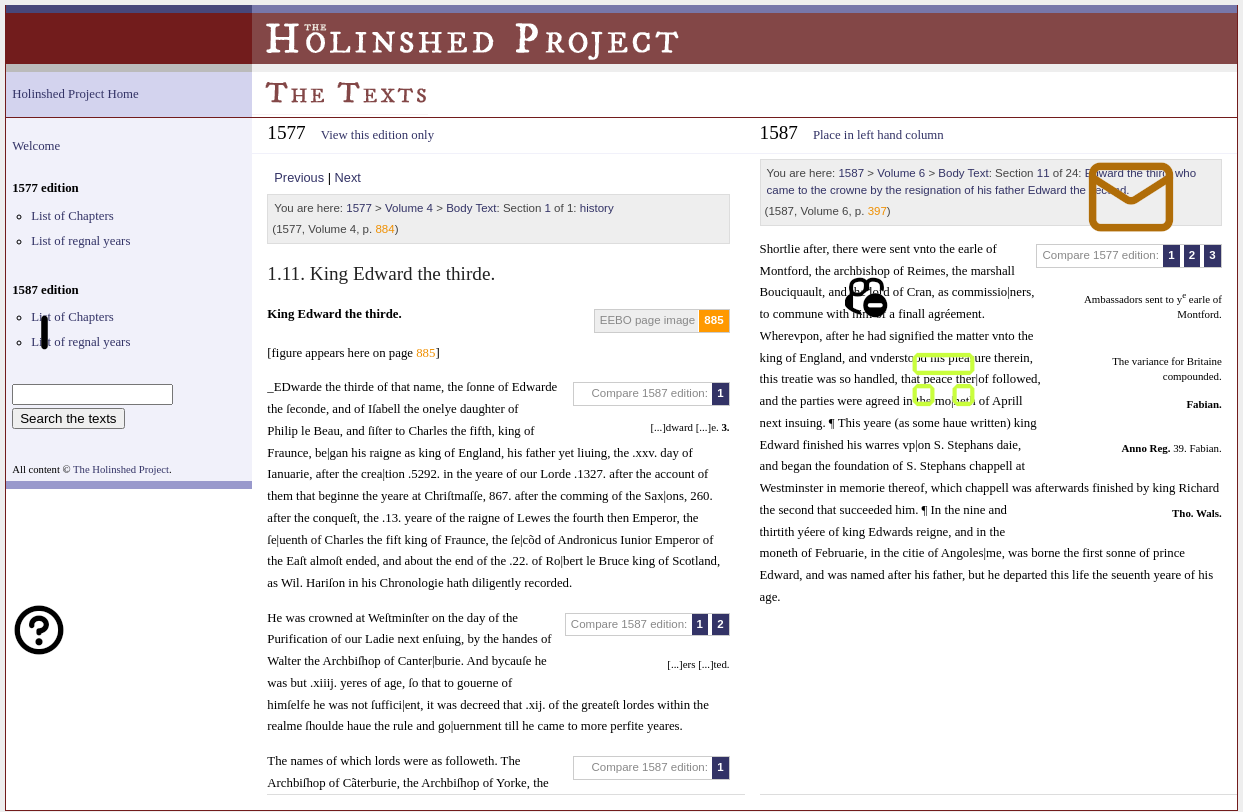  What do you see at coordinates (866, 296) in the screenshot?
I see `github copilot is blocked or disabled` at bounding box center [866, 296].